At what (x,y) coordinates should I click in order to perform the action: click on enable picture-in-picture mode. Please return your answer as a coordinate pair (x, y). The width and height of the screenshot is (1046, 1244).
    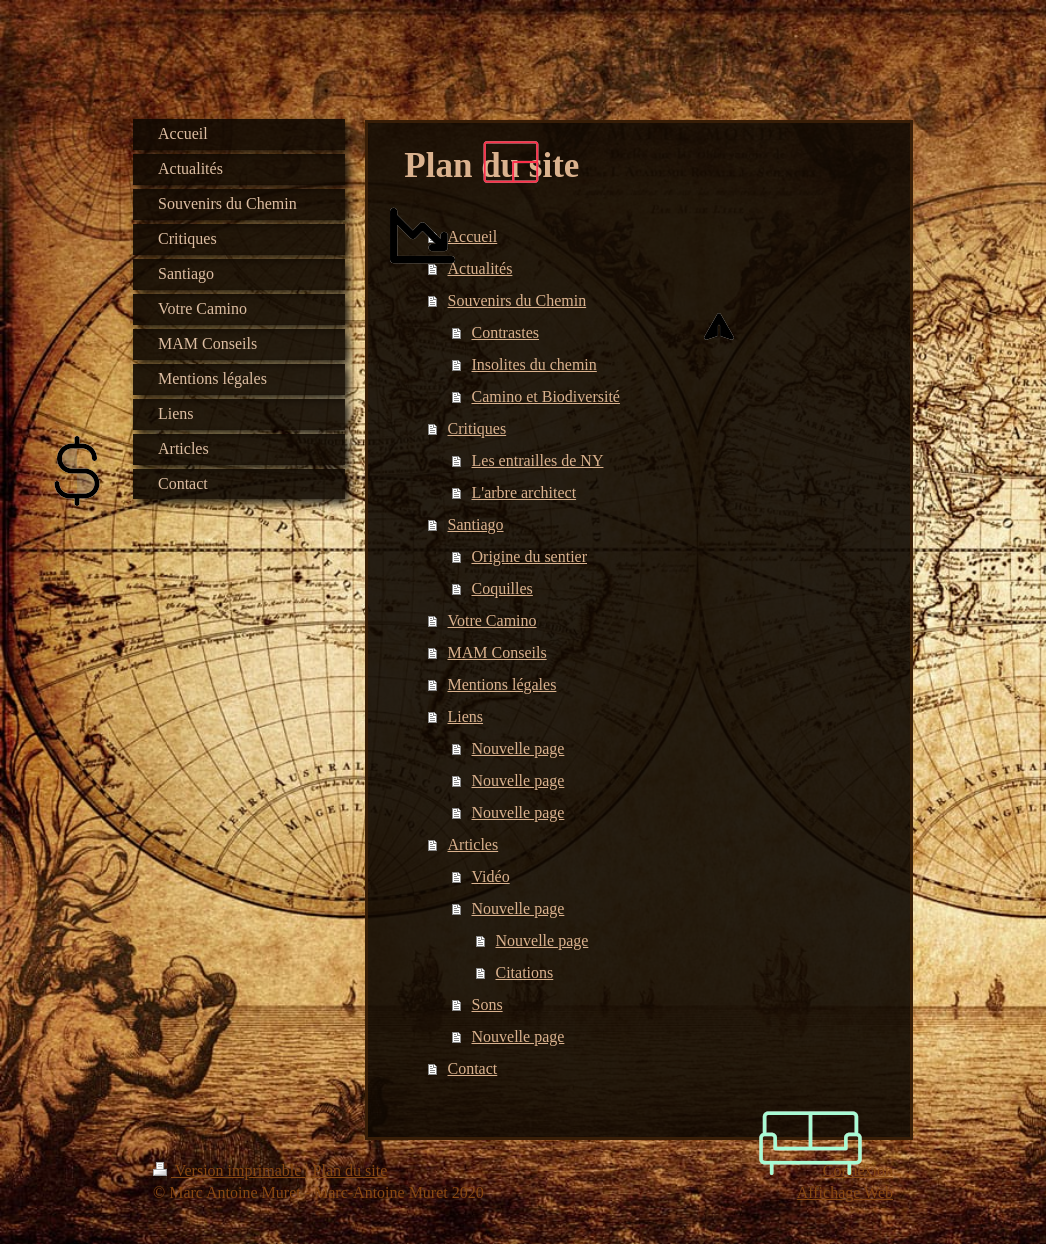
    Looking at the image, I should click on (511, 162).